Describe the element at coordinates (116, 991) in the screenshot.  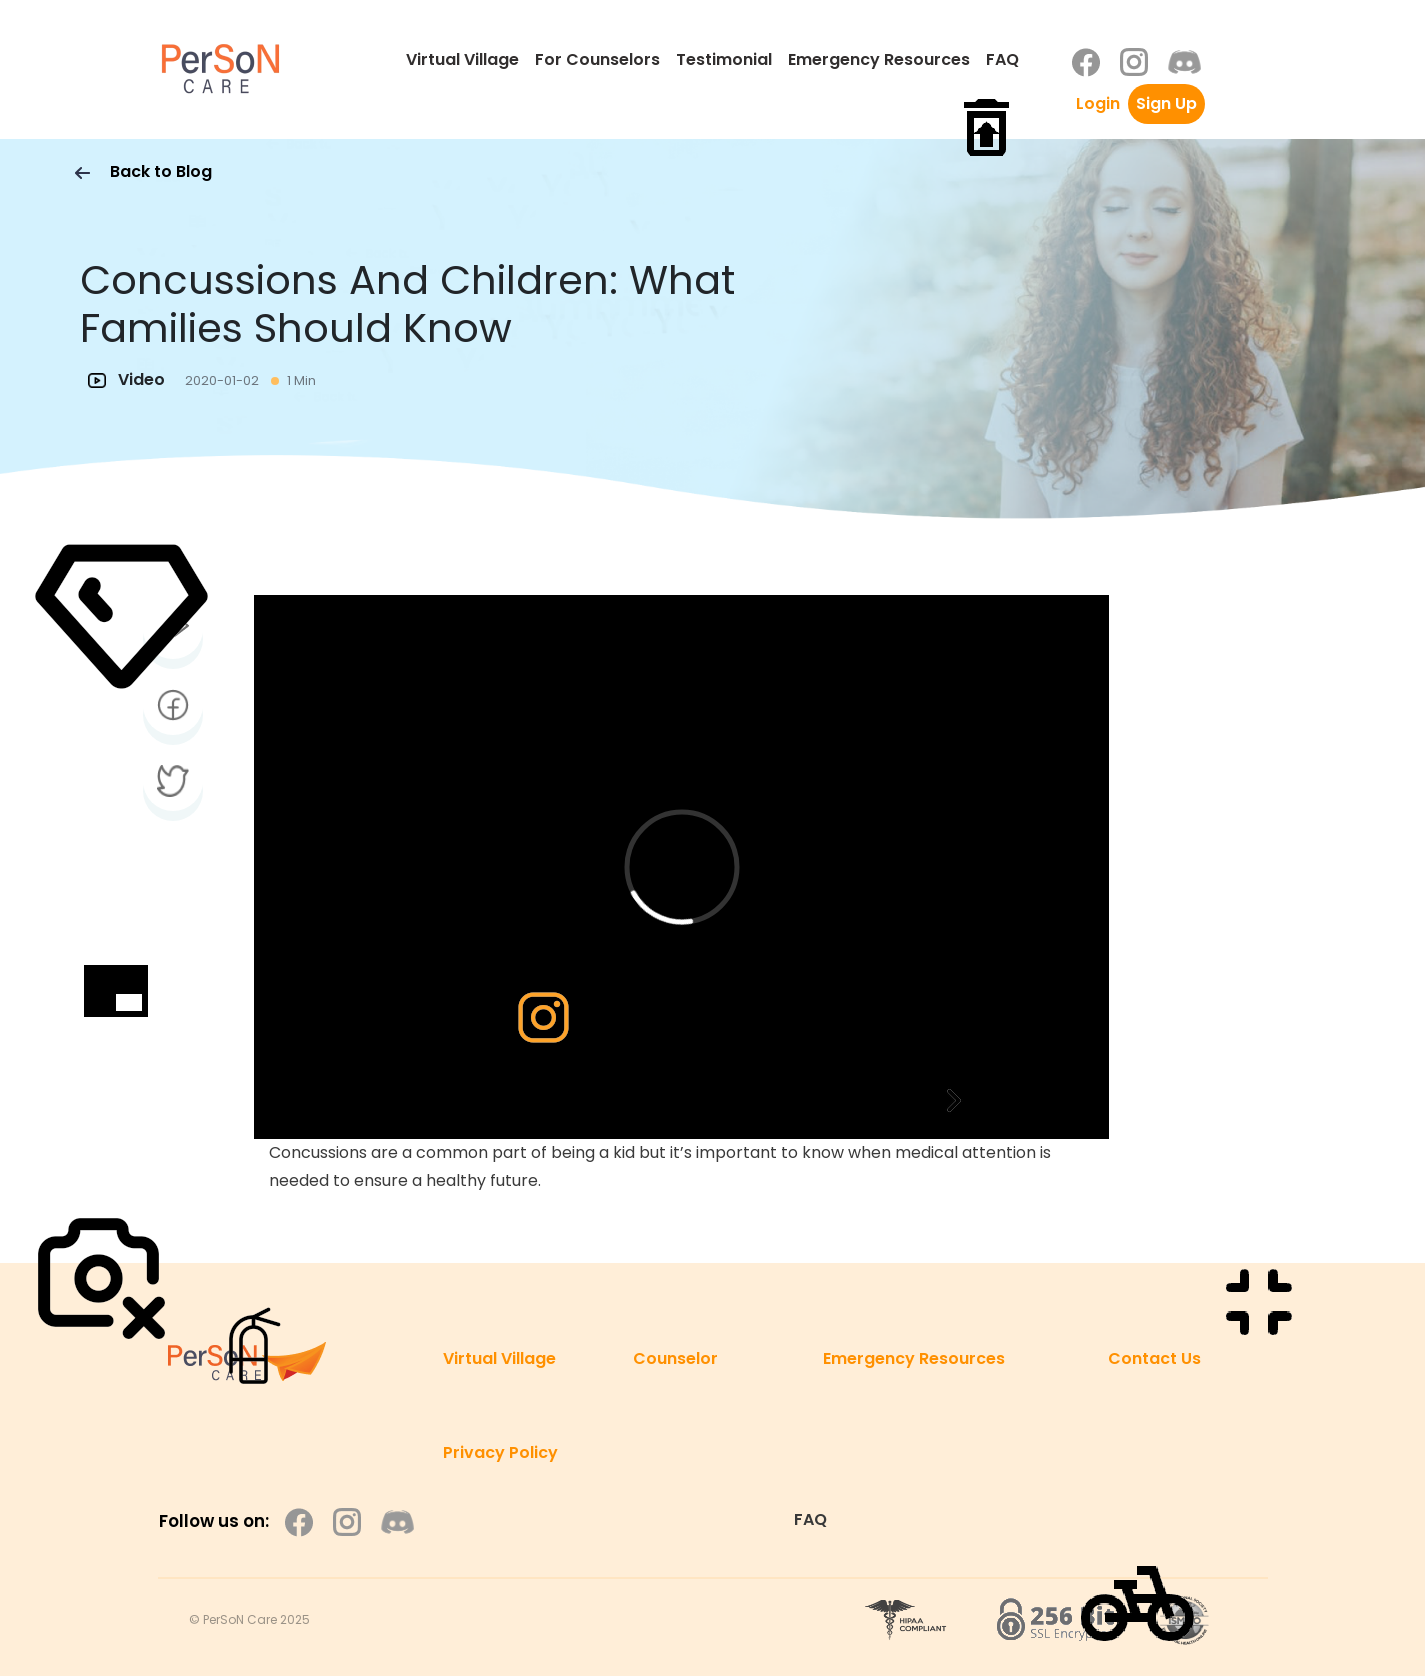
I see `add a branding watermark to video content` at that location.